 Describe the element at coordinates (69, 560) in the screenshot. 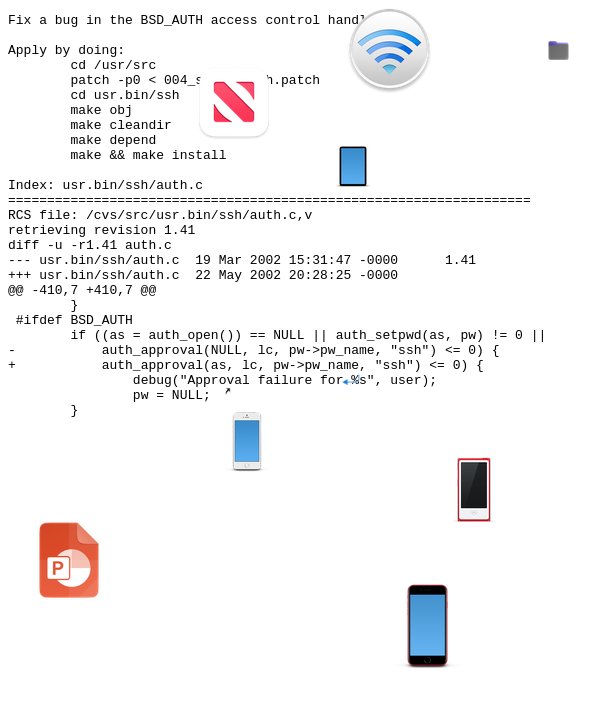

I see `a powerpoint slideshow file` at that location.